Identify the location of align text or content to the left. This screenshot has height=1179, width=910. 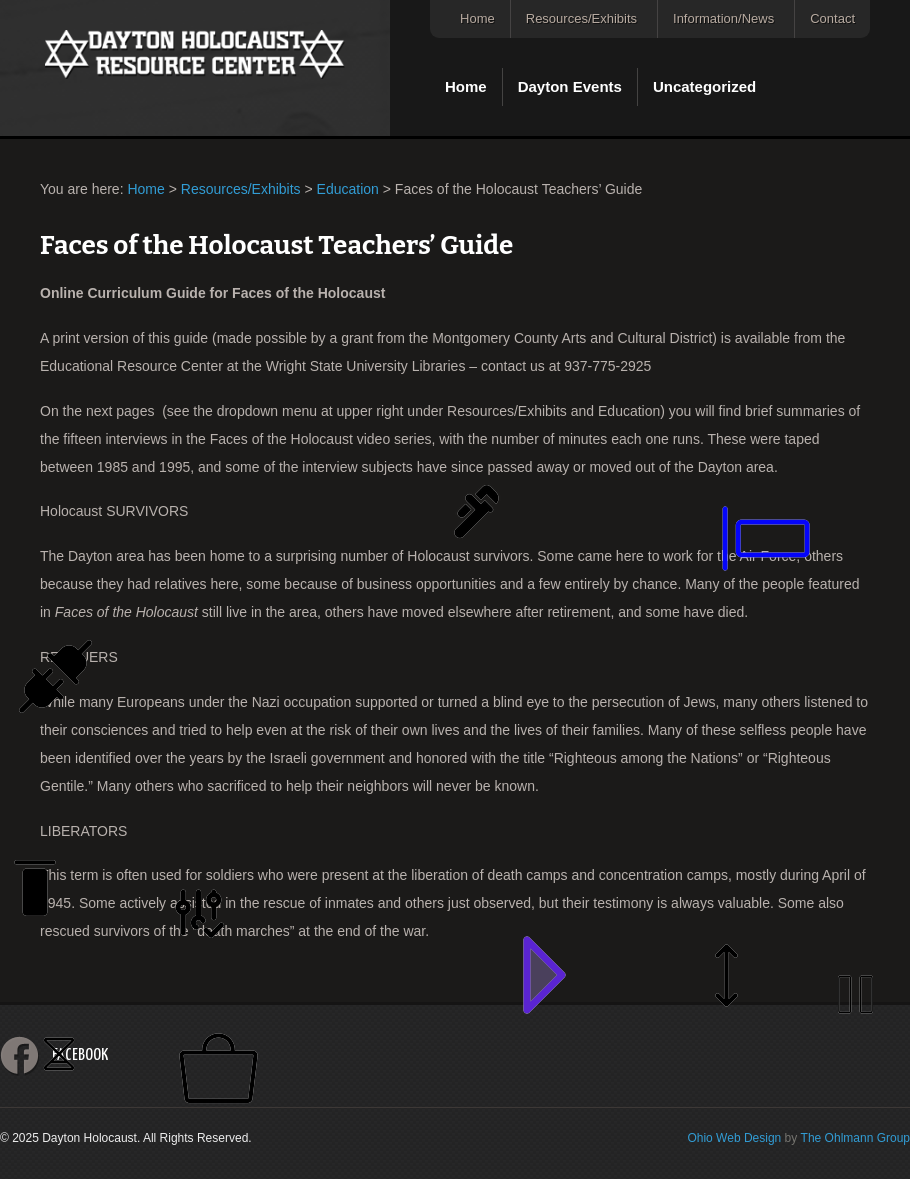
(764, 538).